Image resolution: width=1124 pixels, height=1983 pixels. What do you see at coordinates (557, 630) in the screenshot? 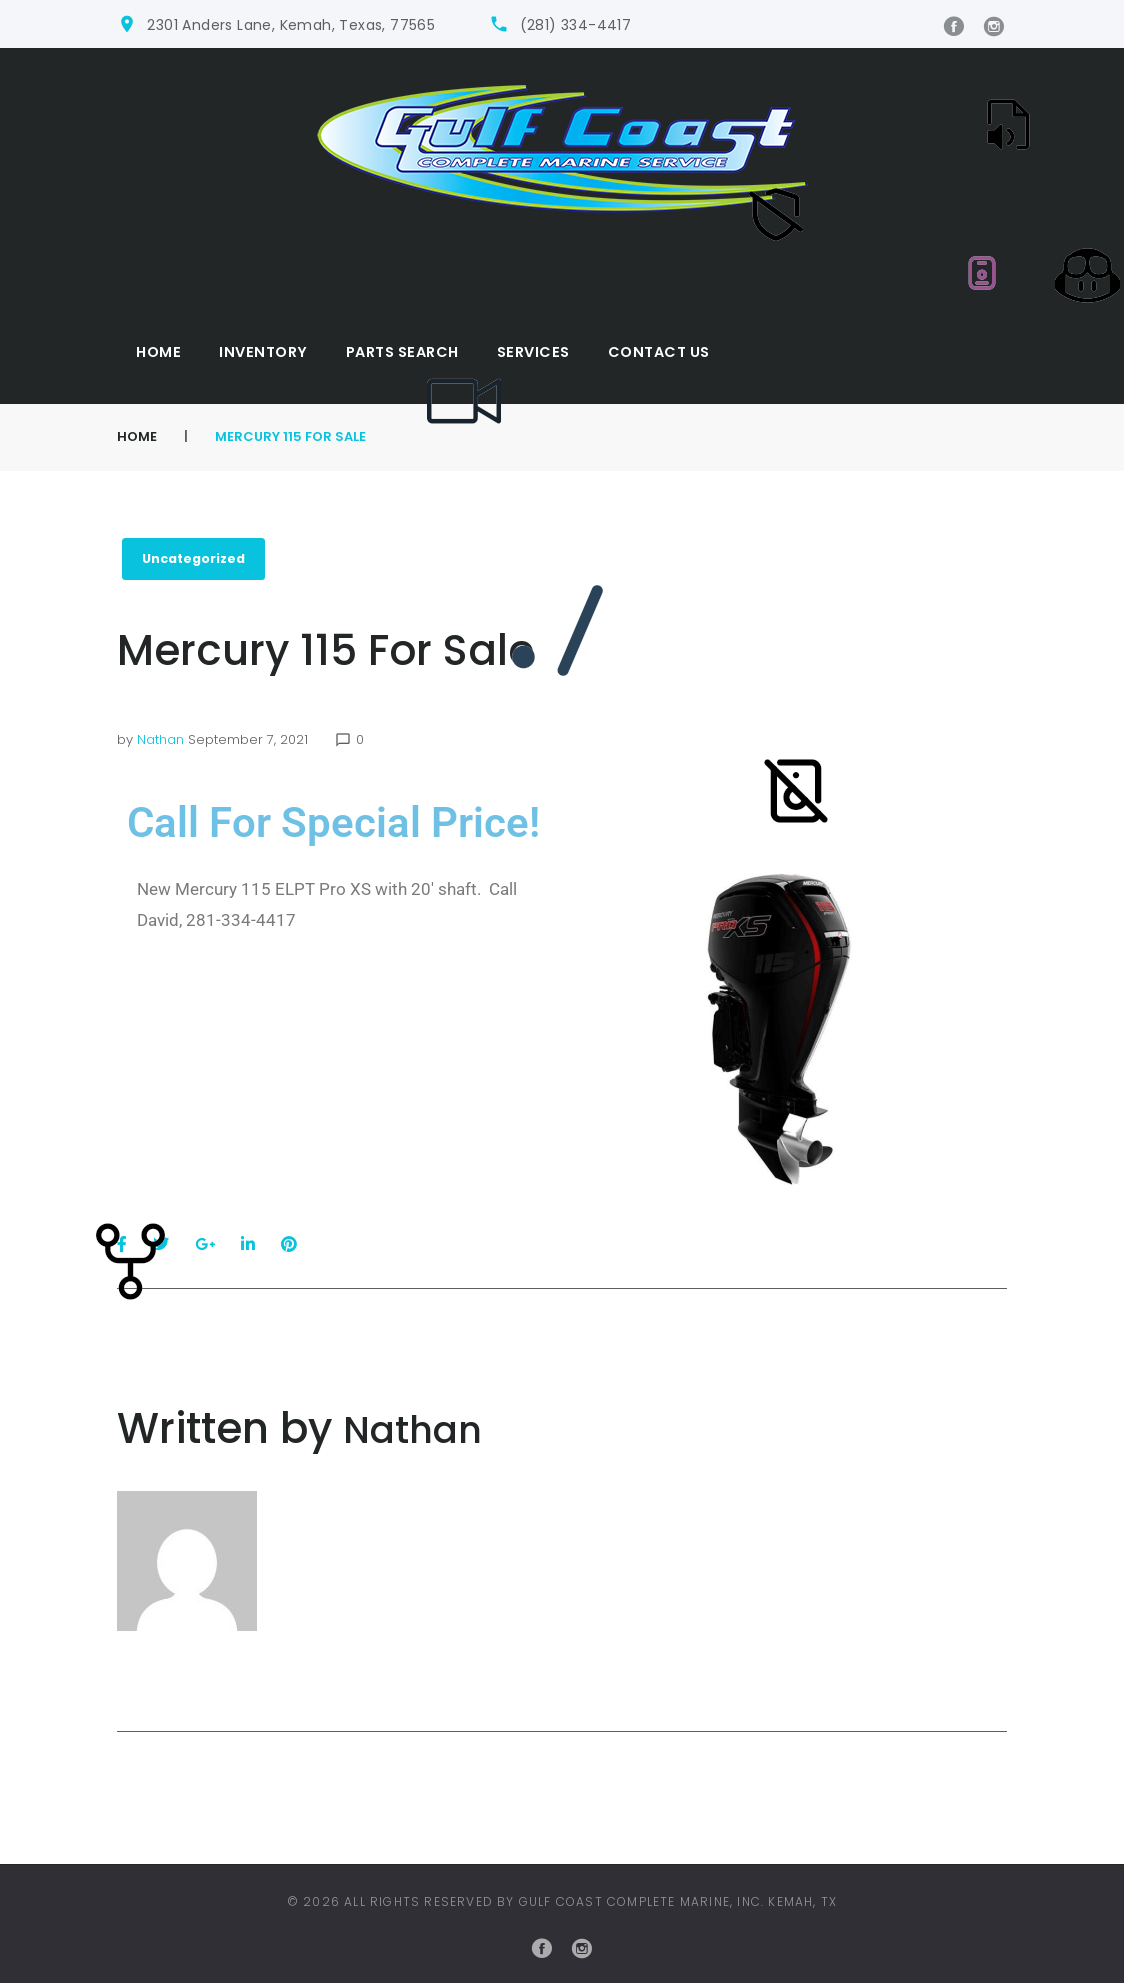
I see `indicates a relative file path reference` at bounding box center [557, 630].